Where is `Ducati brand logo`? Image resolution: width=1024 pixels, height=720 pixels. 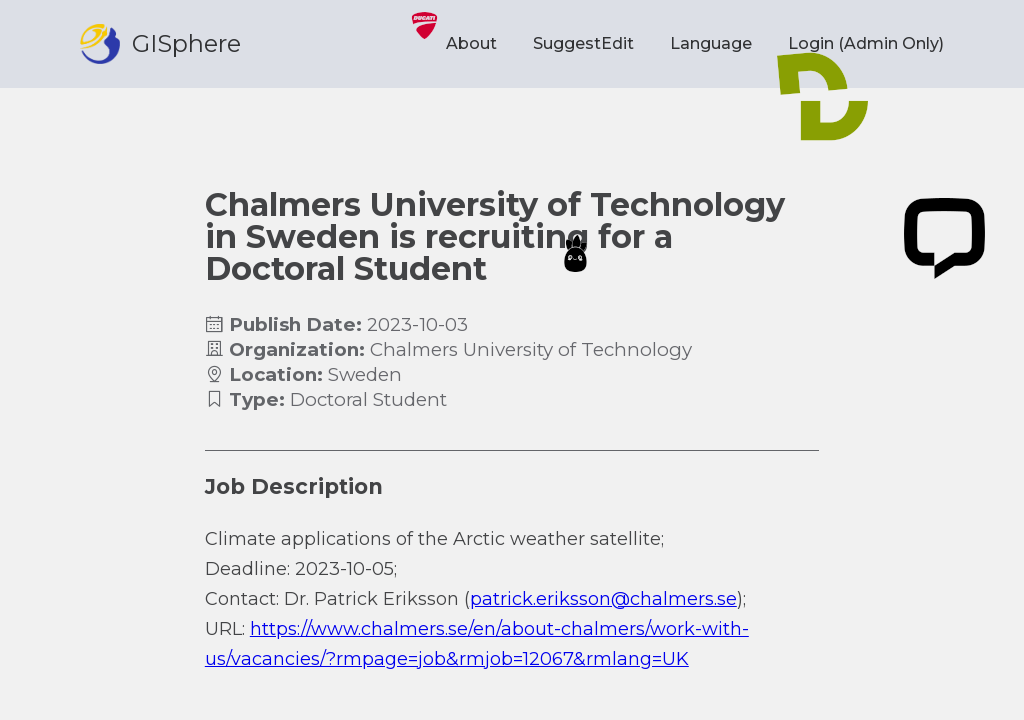 Ducati brand logo is located at coordinates (424, 25).